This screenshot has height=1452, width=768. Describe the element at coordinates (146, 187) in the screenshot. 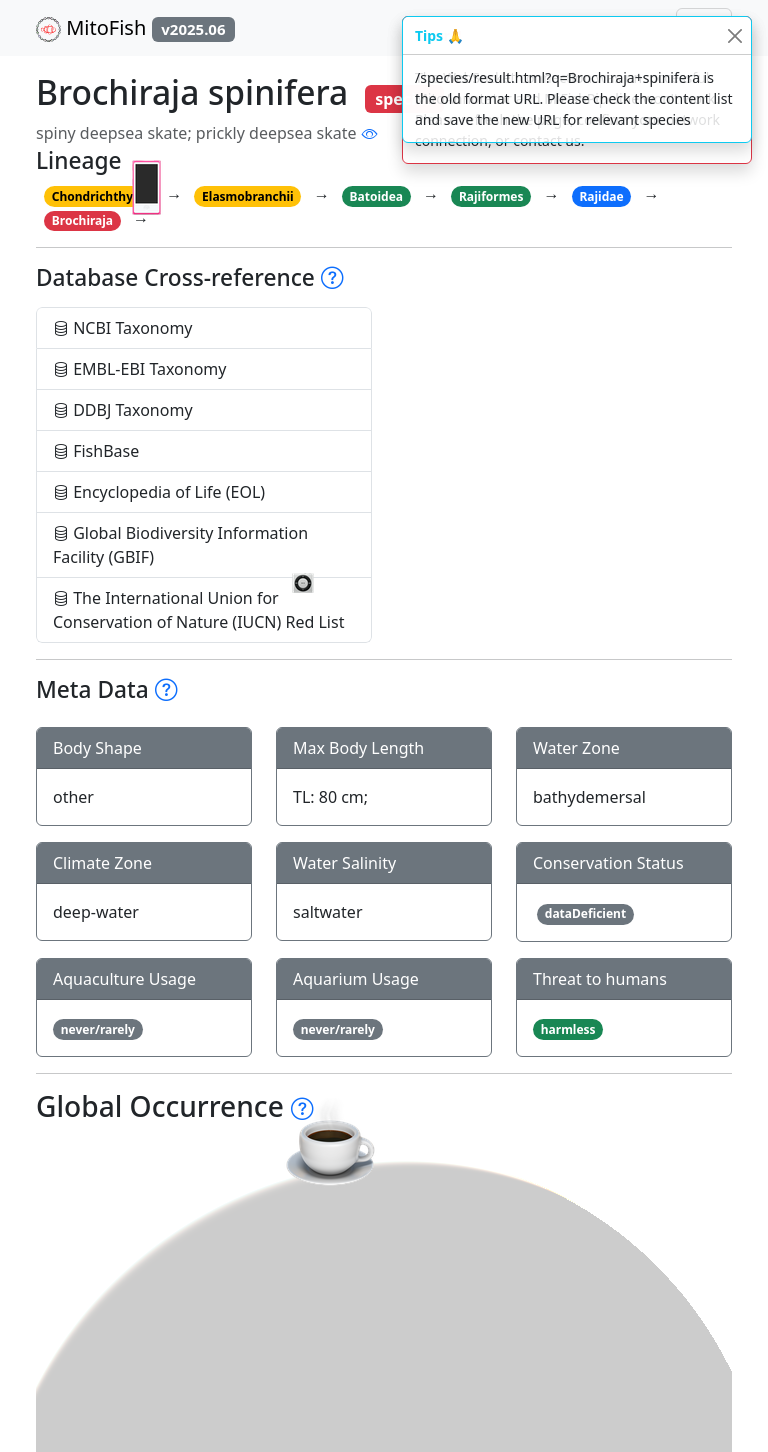

I see `iPod nano device in pink` at that location.